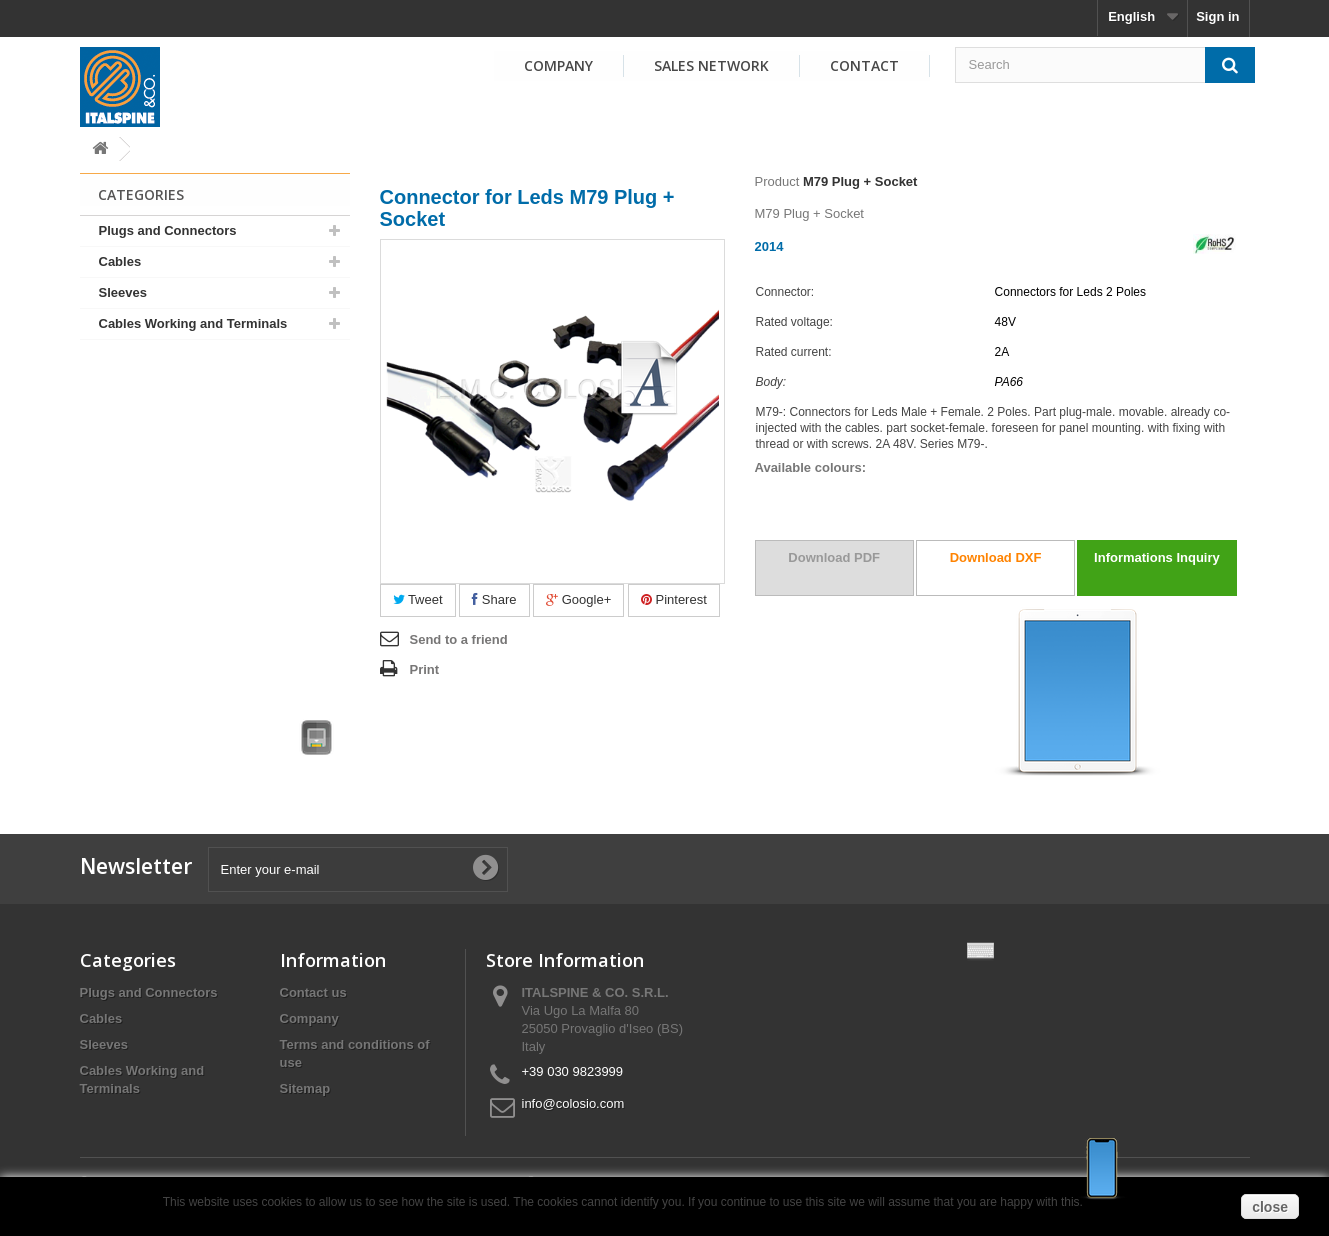  Describe the element at coordinates (1077, 691) in the screenshot. I see `iPad Pro with cellular connectivity` at that location.